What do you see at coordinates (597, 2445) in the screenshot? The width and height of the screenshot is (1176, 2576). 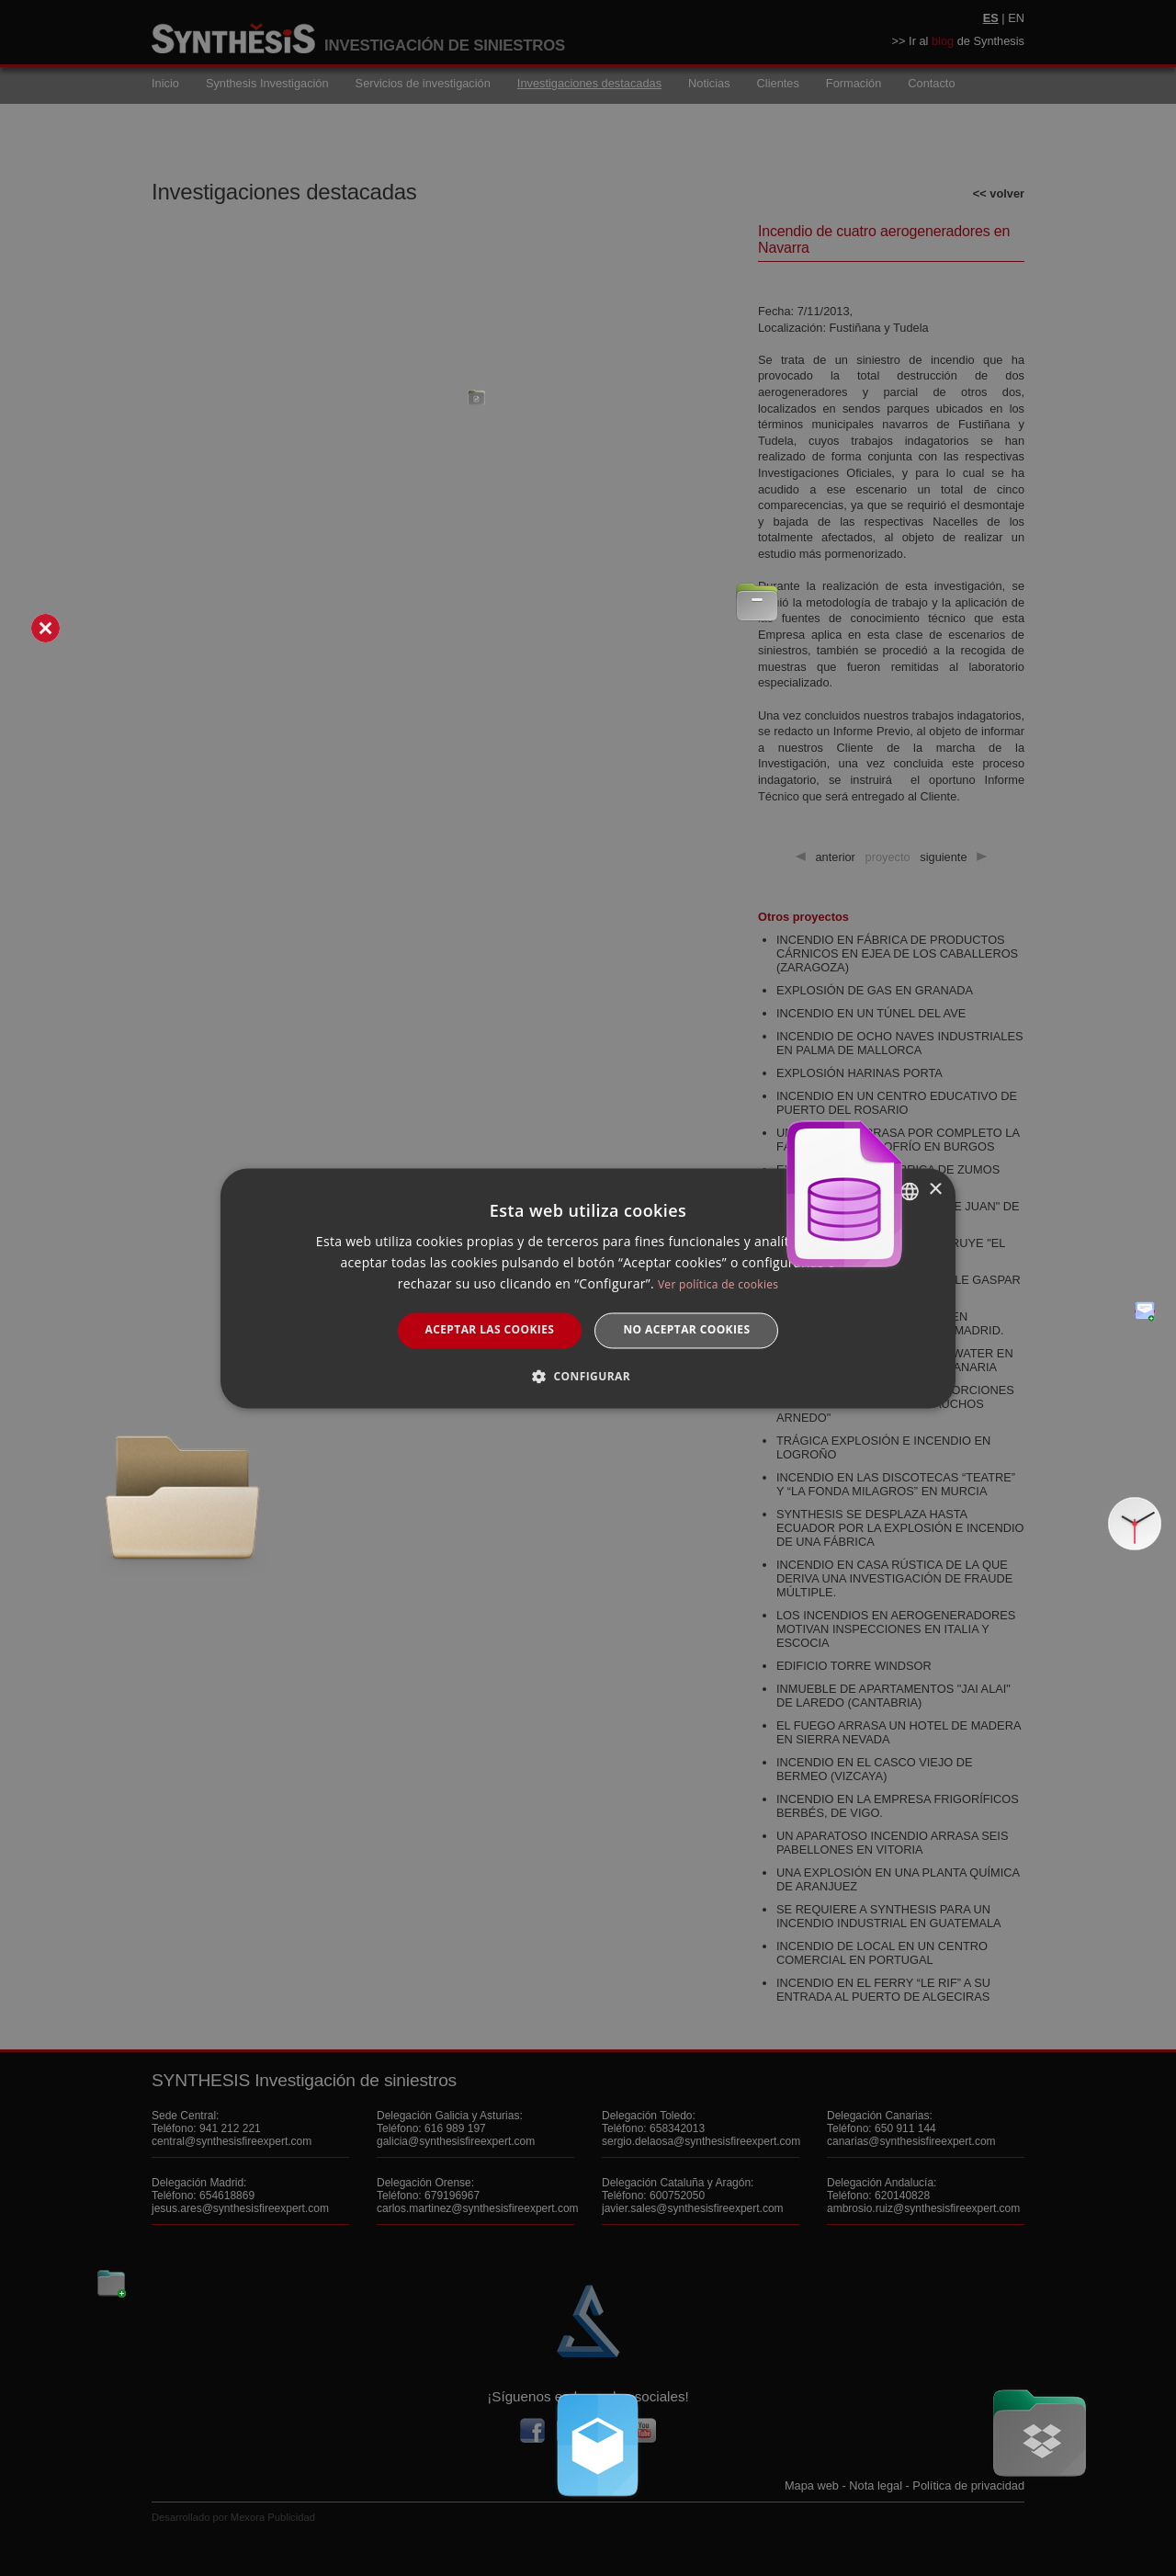 I see `a flatpak application package file` at bounding box center [597, 2445].